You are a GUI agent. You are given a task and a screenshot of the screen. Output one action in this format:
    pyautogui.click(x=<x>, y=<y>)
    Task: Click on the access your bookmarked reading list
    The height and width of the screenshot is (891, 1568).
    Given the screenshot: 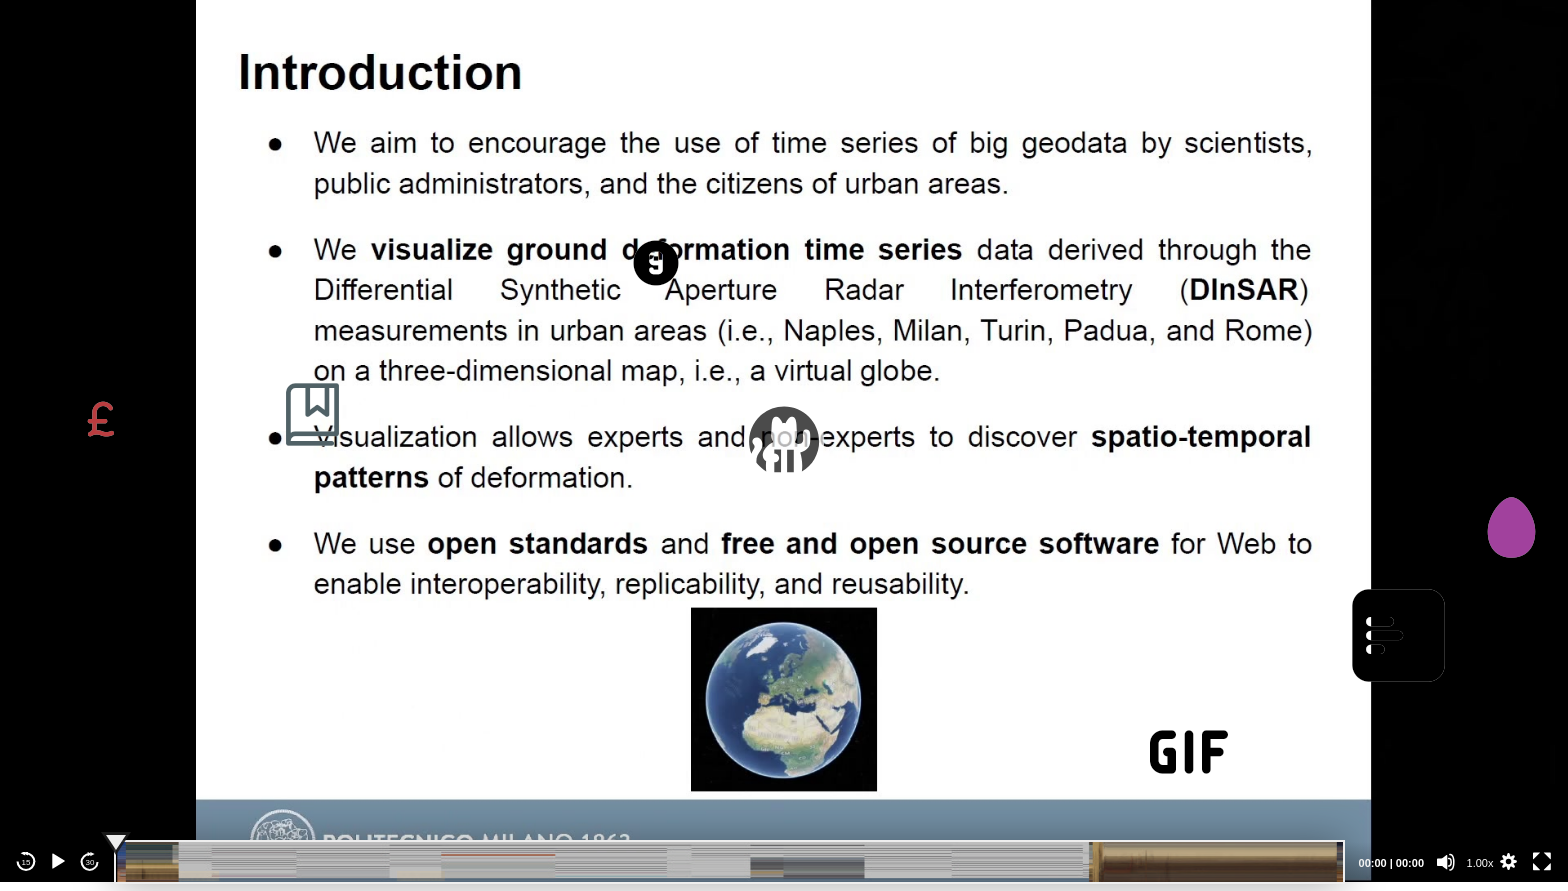 What is the action you would take?
    pyautogui.click(x=312, y=414)
    